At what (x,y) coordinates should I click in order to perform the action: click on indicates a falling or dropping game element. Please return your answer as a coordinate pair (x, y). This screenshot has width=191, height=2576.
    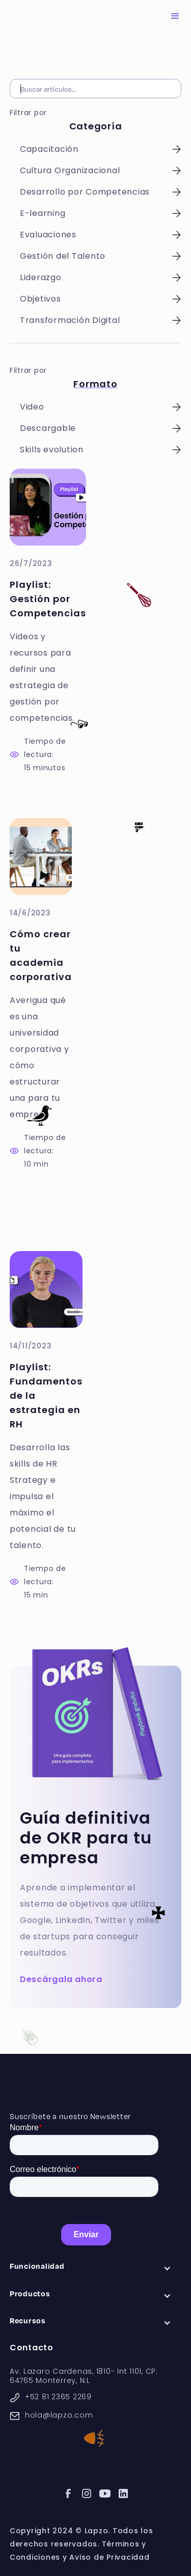
    Looking at the image, I should click on (30, 2037).